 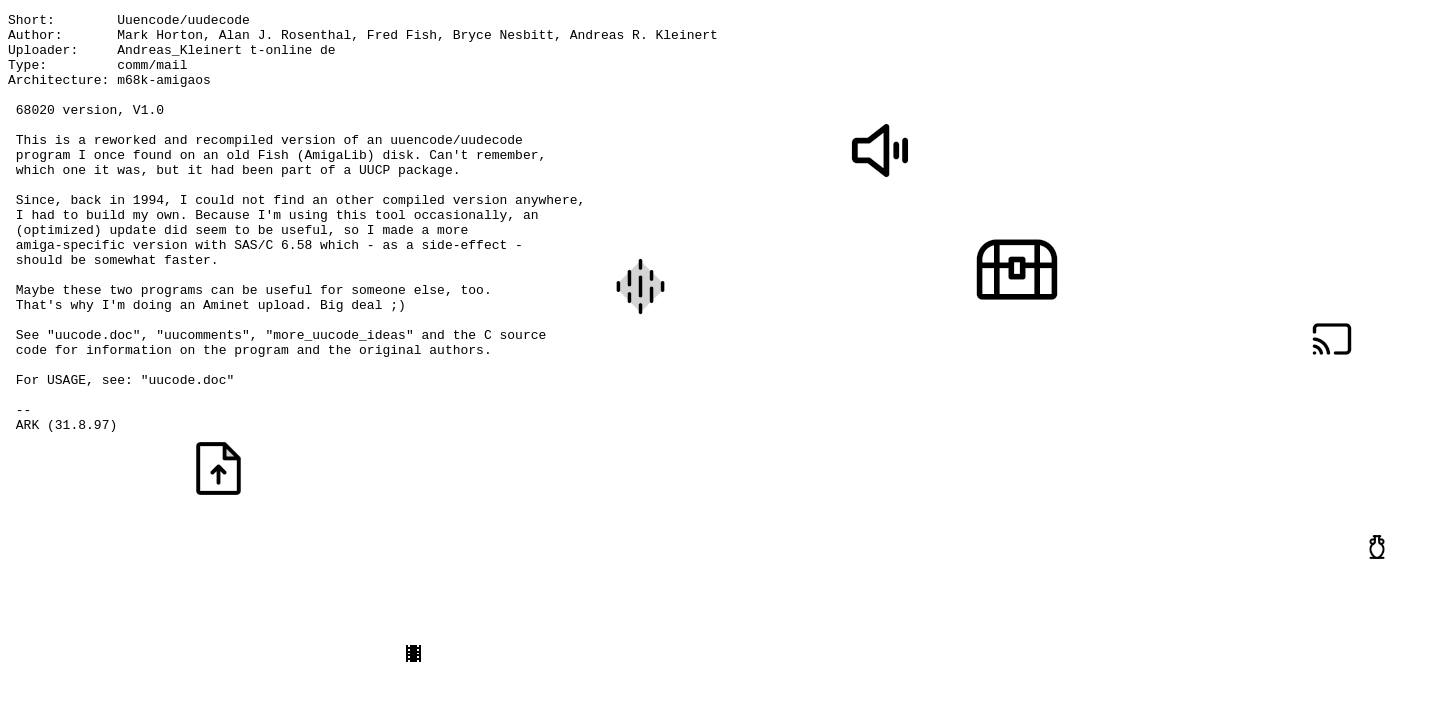 I want to click on open google podcasts app, so click(x=640, y=286).